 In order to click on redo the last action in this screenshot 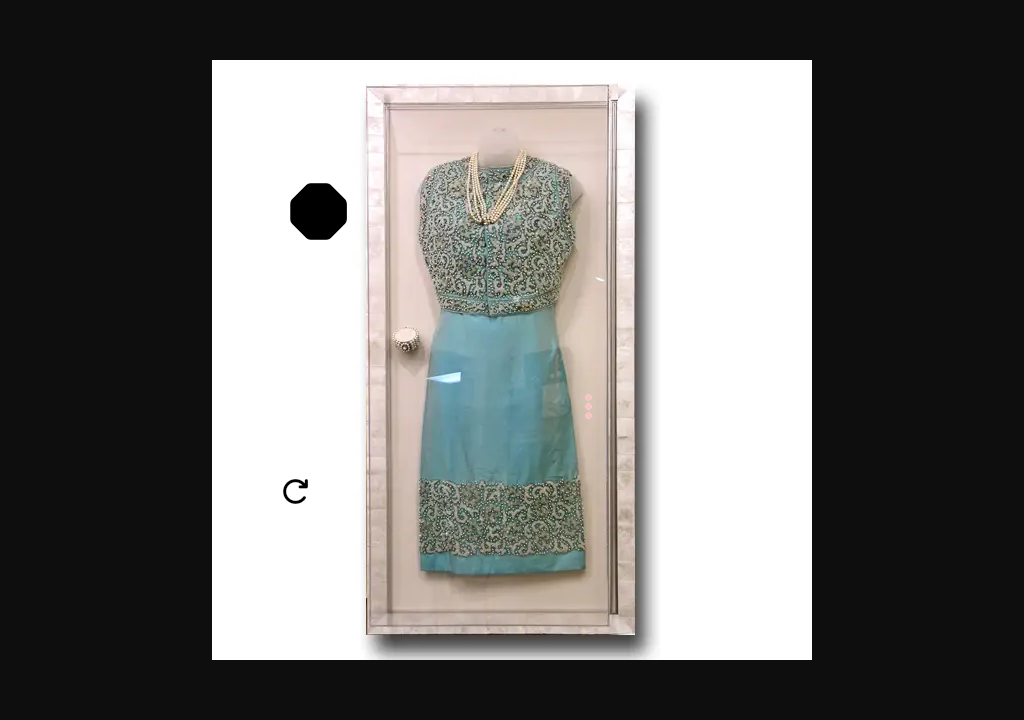, I will do `click(295, 491)`.